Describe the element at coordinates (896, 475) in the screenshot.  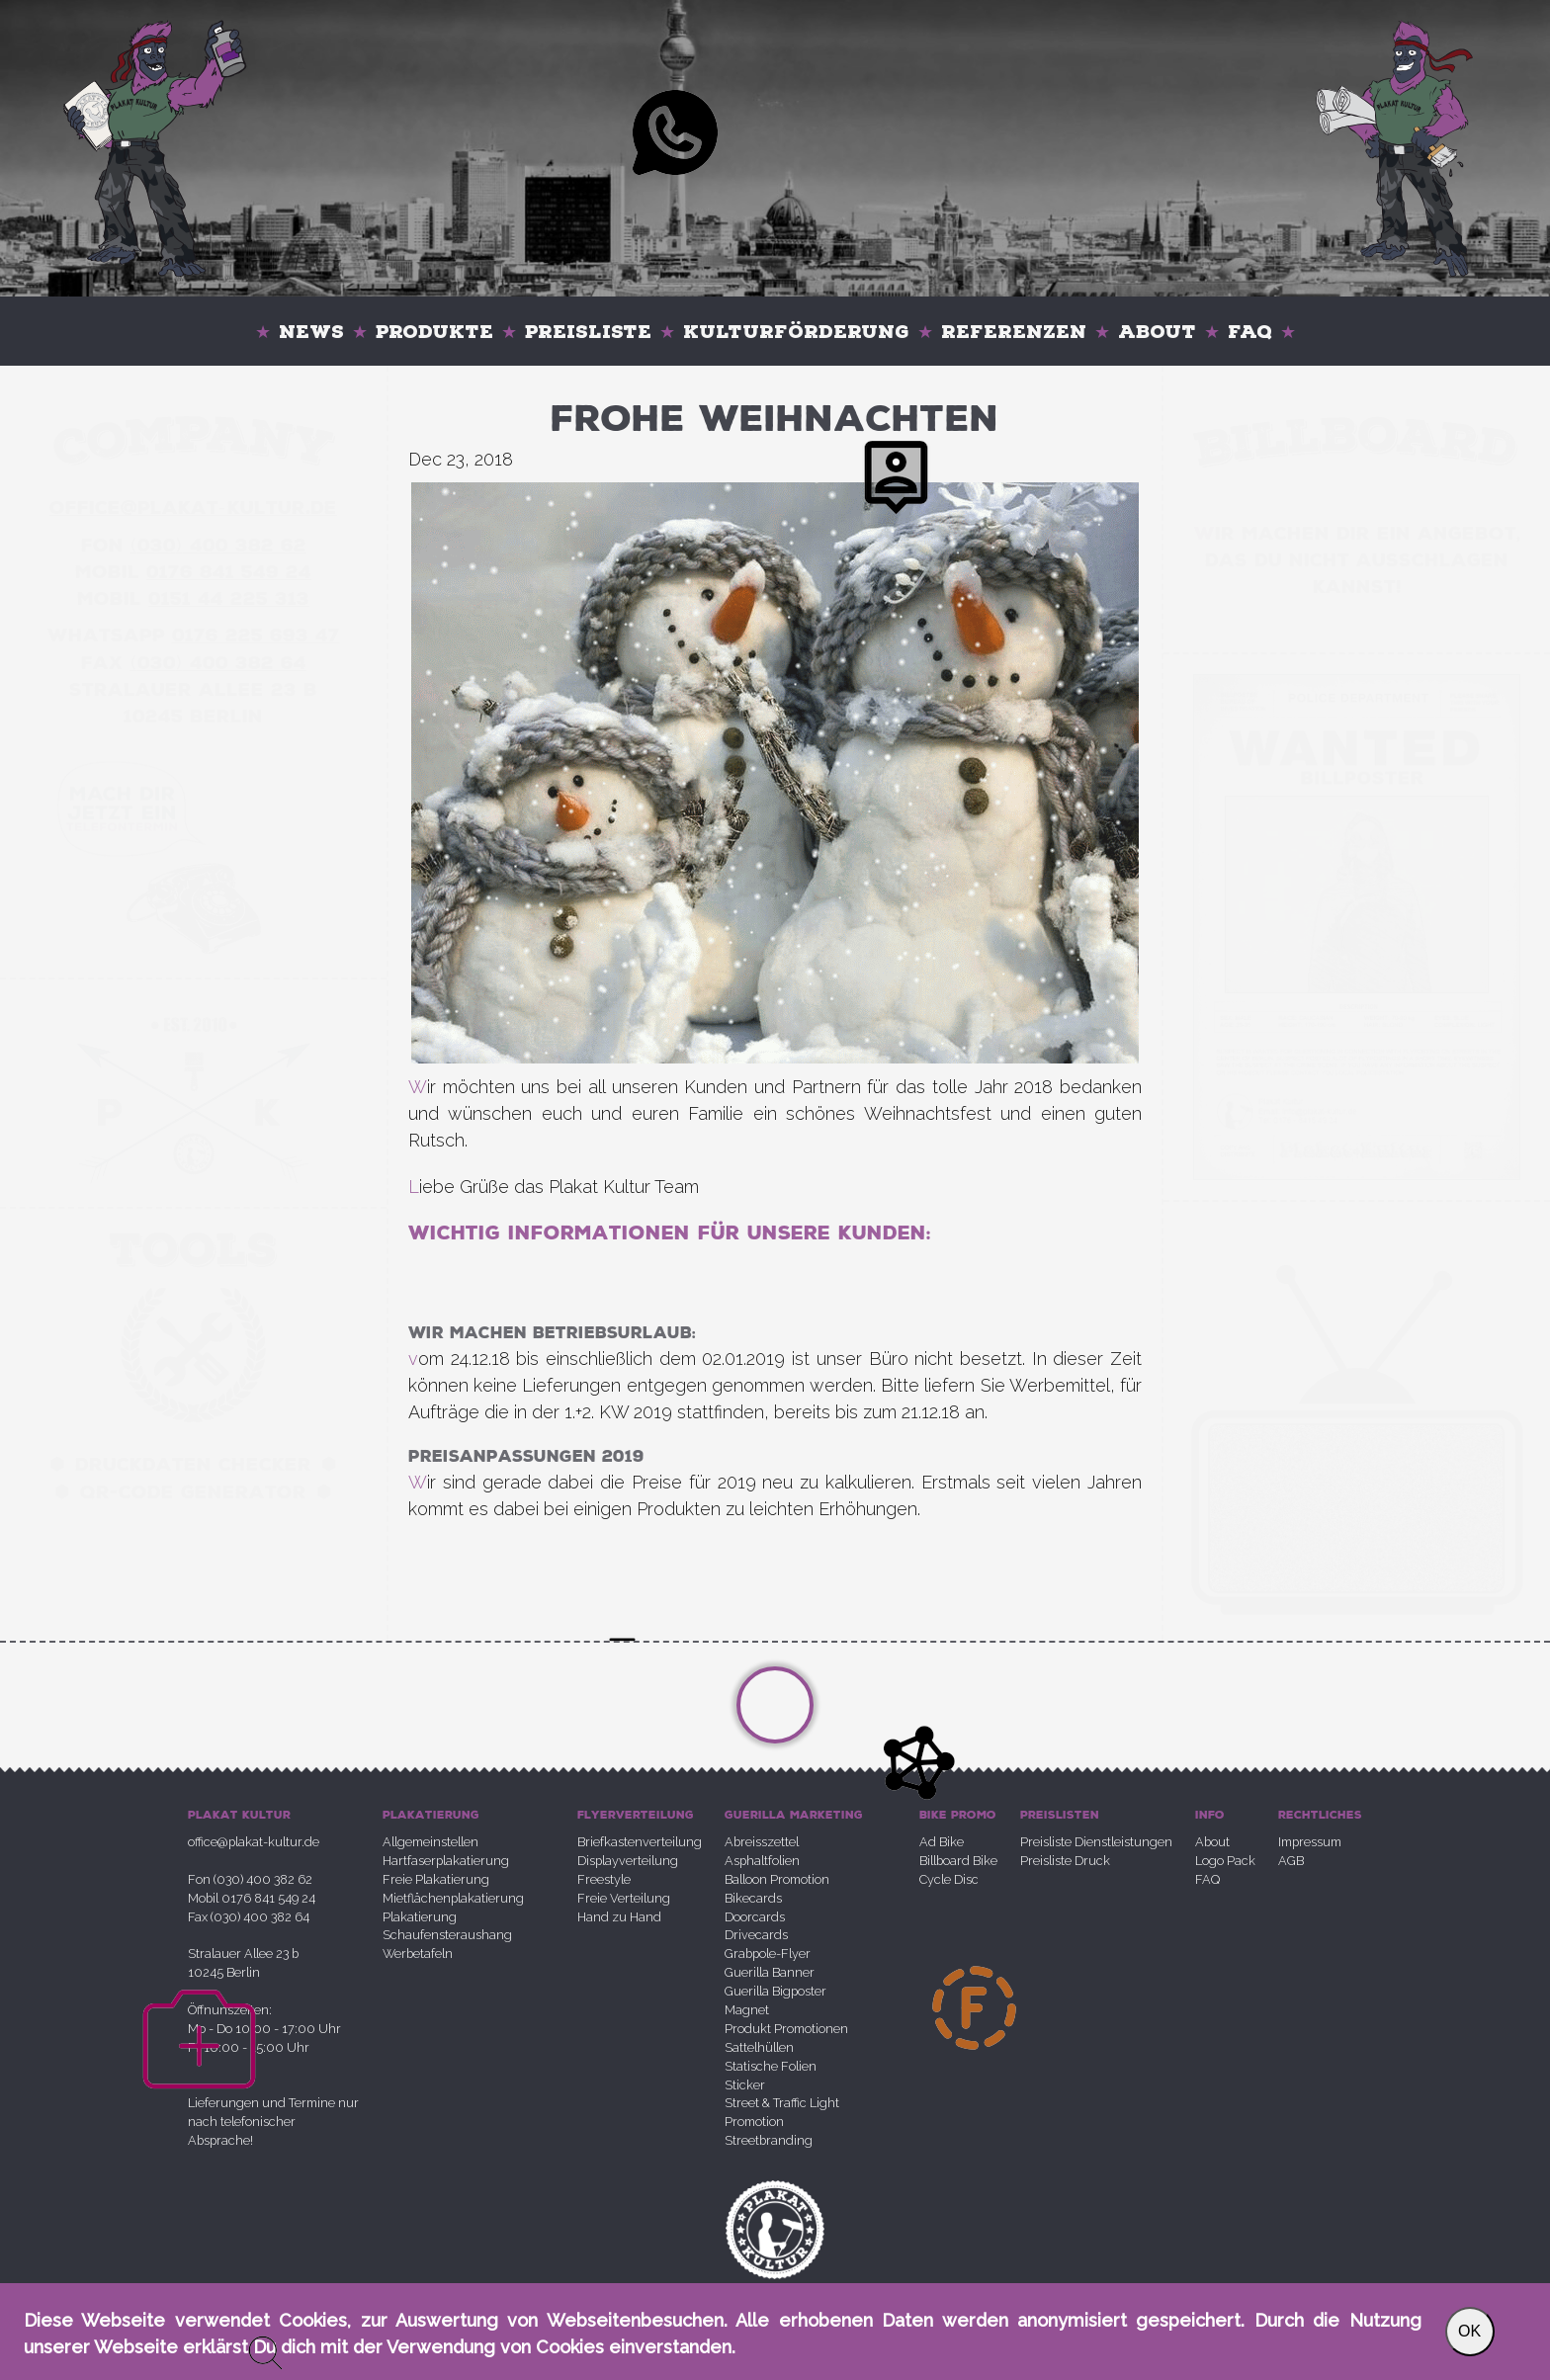
I see `view a person's location on the map` at that location.